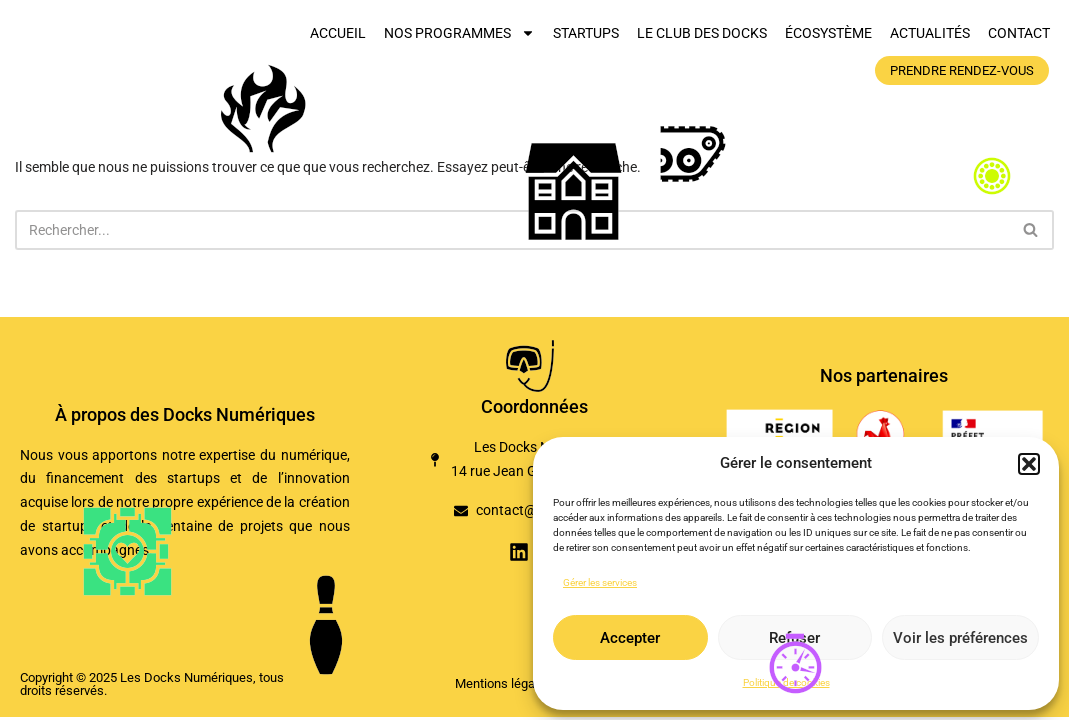 This screenshot has height=720, width=1069. Describe the element at coordinates (795, 663) in the screenshot. I see `start or view a timer` at that location.